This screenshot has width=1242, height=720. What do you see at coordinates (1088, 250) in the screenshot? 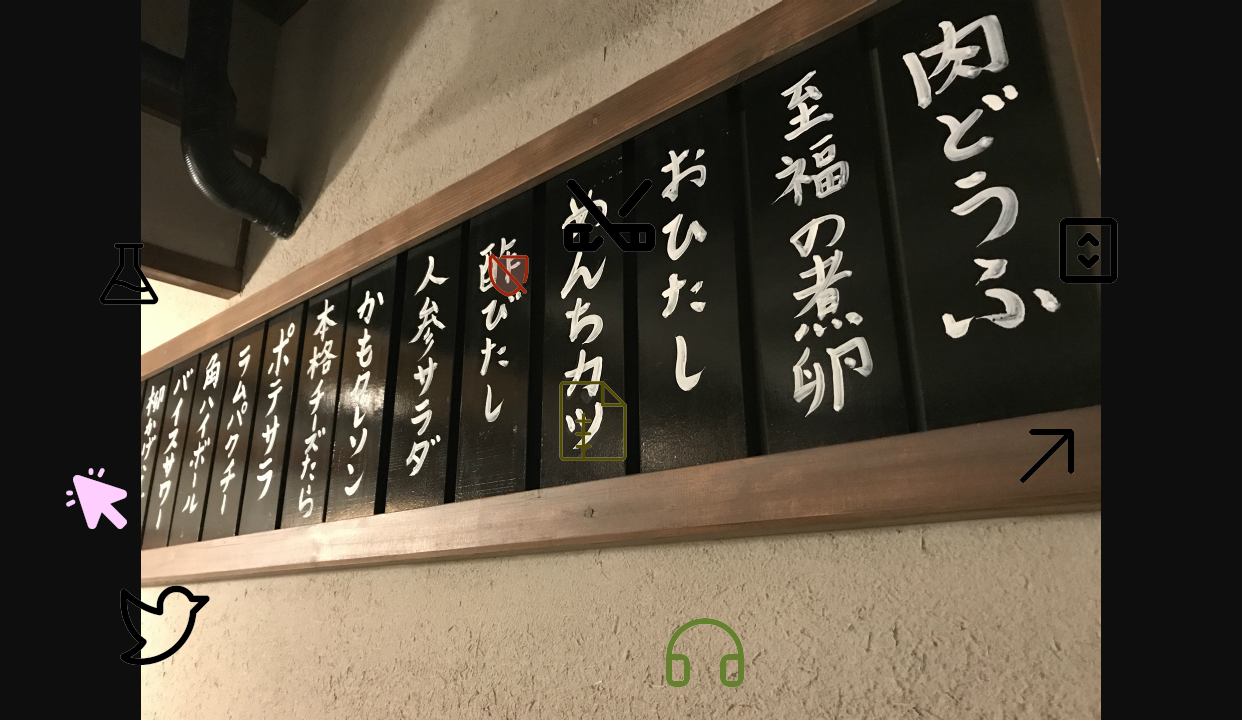
I see `access elevator controls or floor selection` at bounding box center [1088, 250].